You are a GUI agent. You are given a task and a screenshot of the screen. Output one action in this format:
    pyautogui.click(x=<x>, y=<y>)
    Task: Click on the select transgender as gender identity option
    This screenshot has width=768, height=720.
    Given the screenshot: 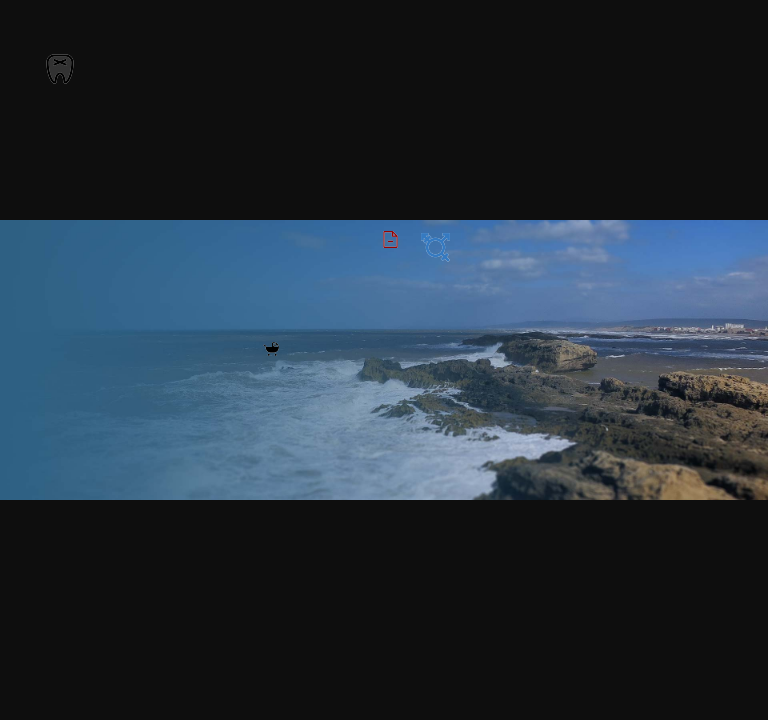 What is the action you would take?
    pyautogui.click(x=435, y=247)
    